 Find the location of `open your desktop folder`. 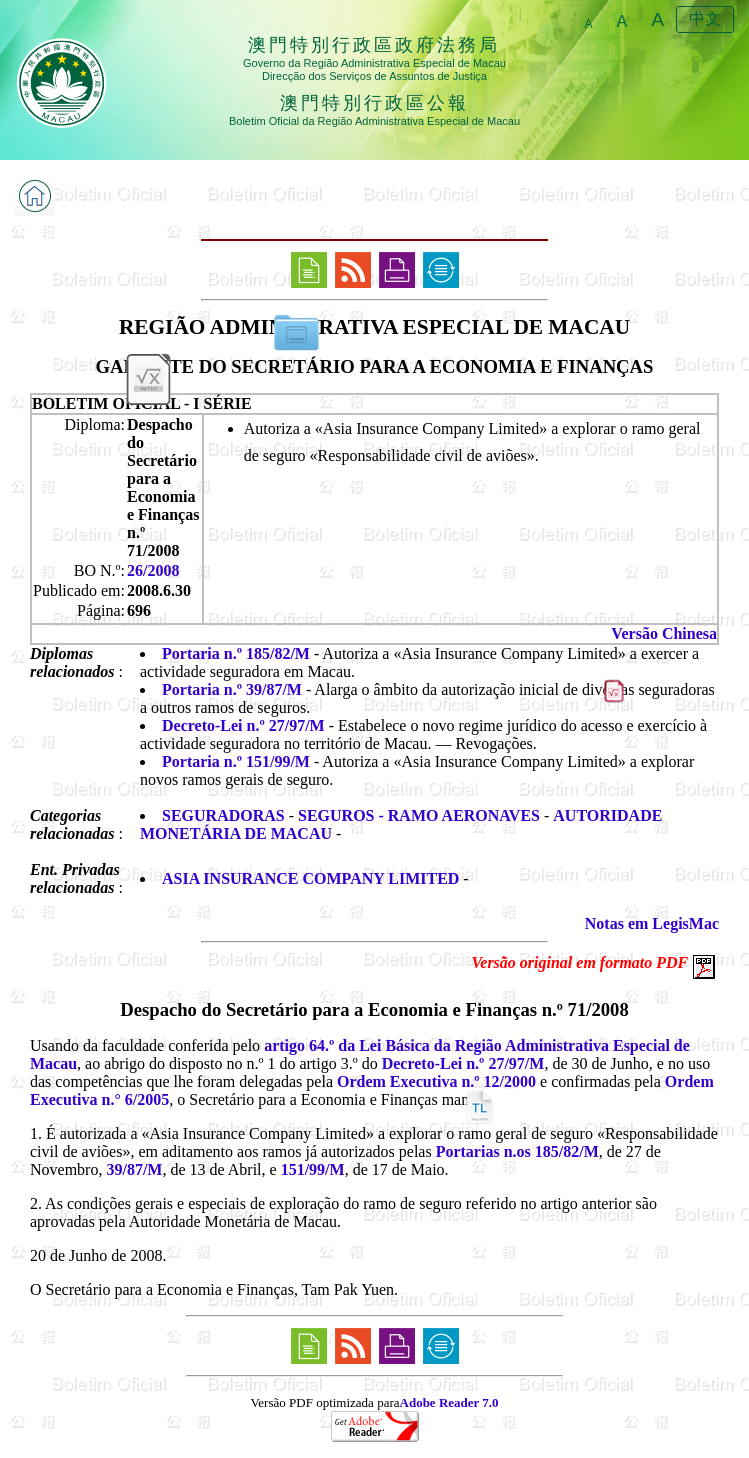

open your desktop folder is located at coordinates (296, 332).